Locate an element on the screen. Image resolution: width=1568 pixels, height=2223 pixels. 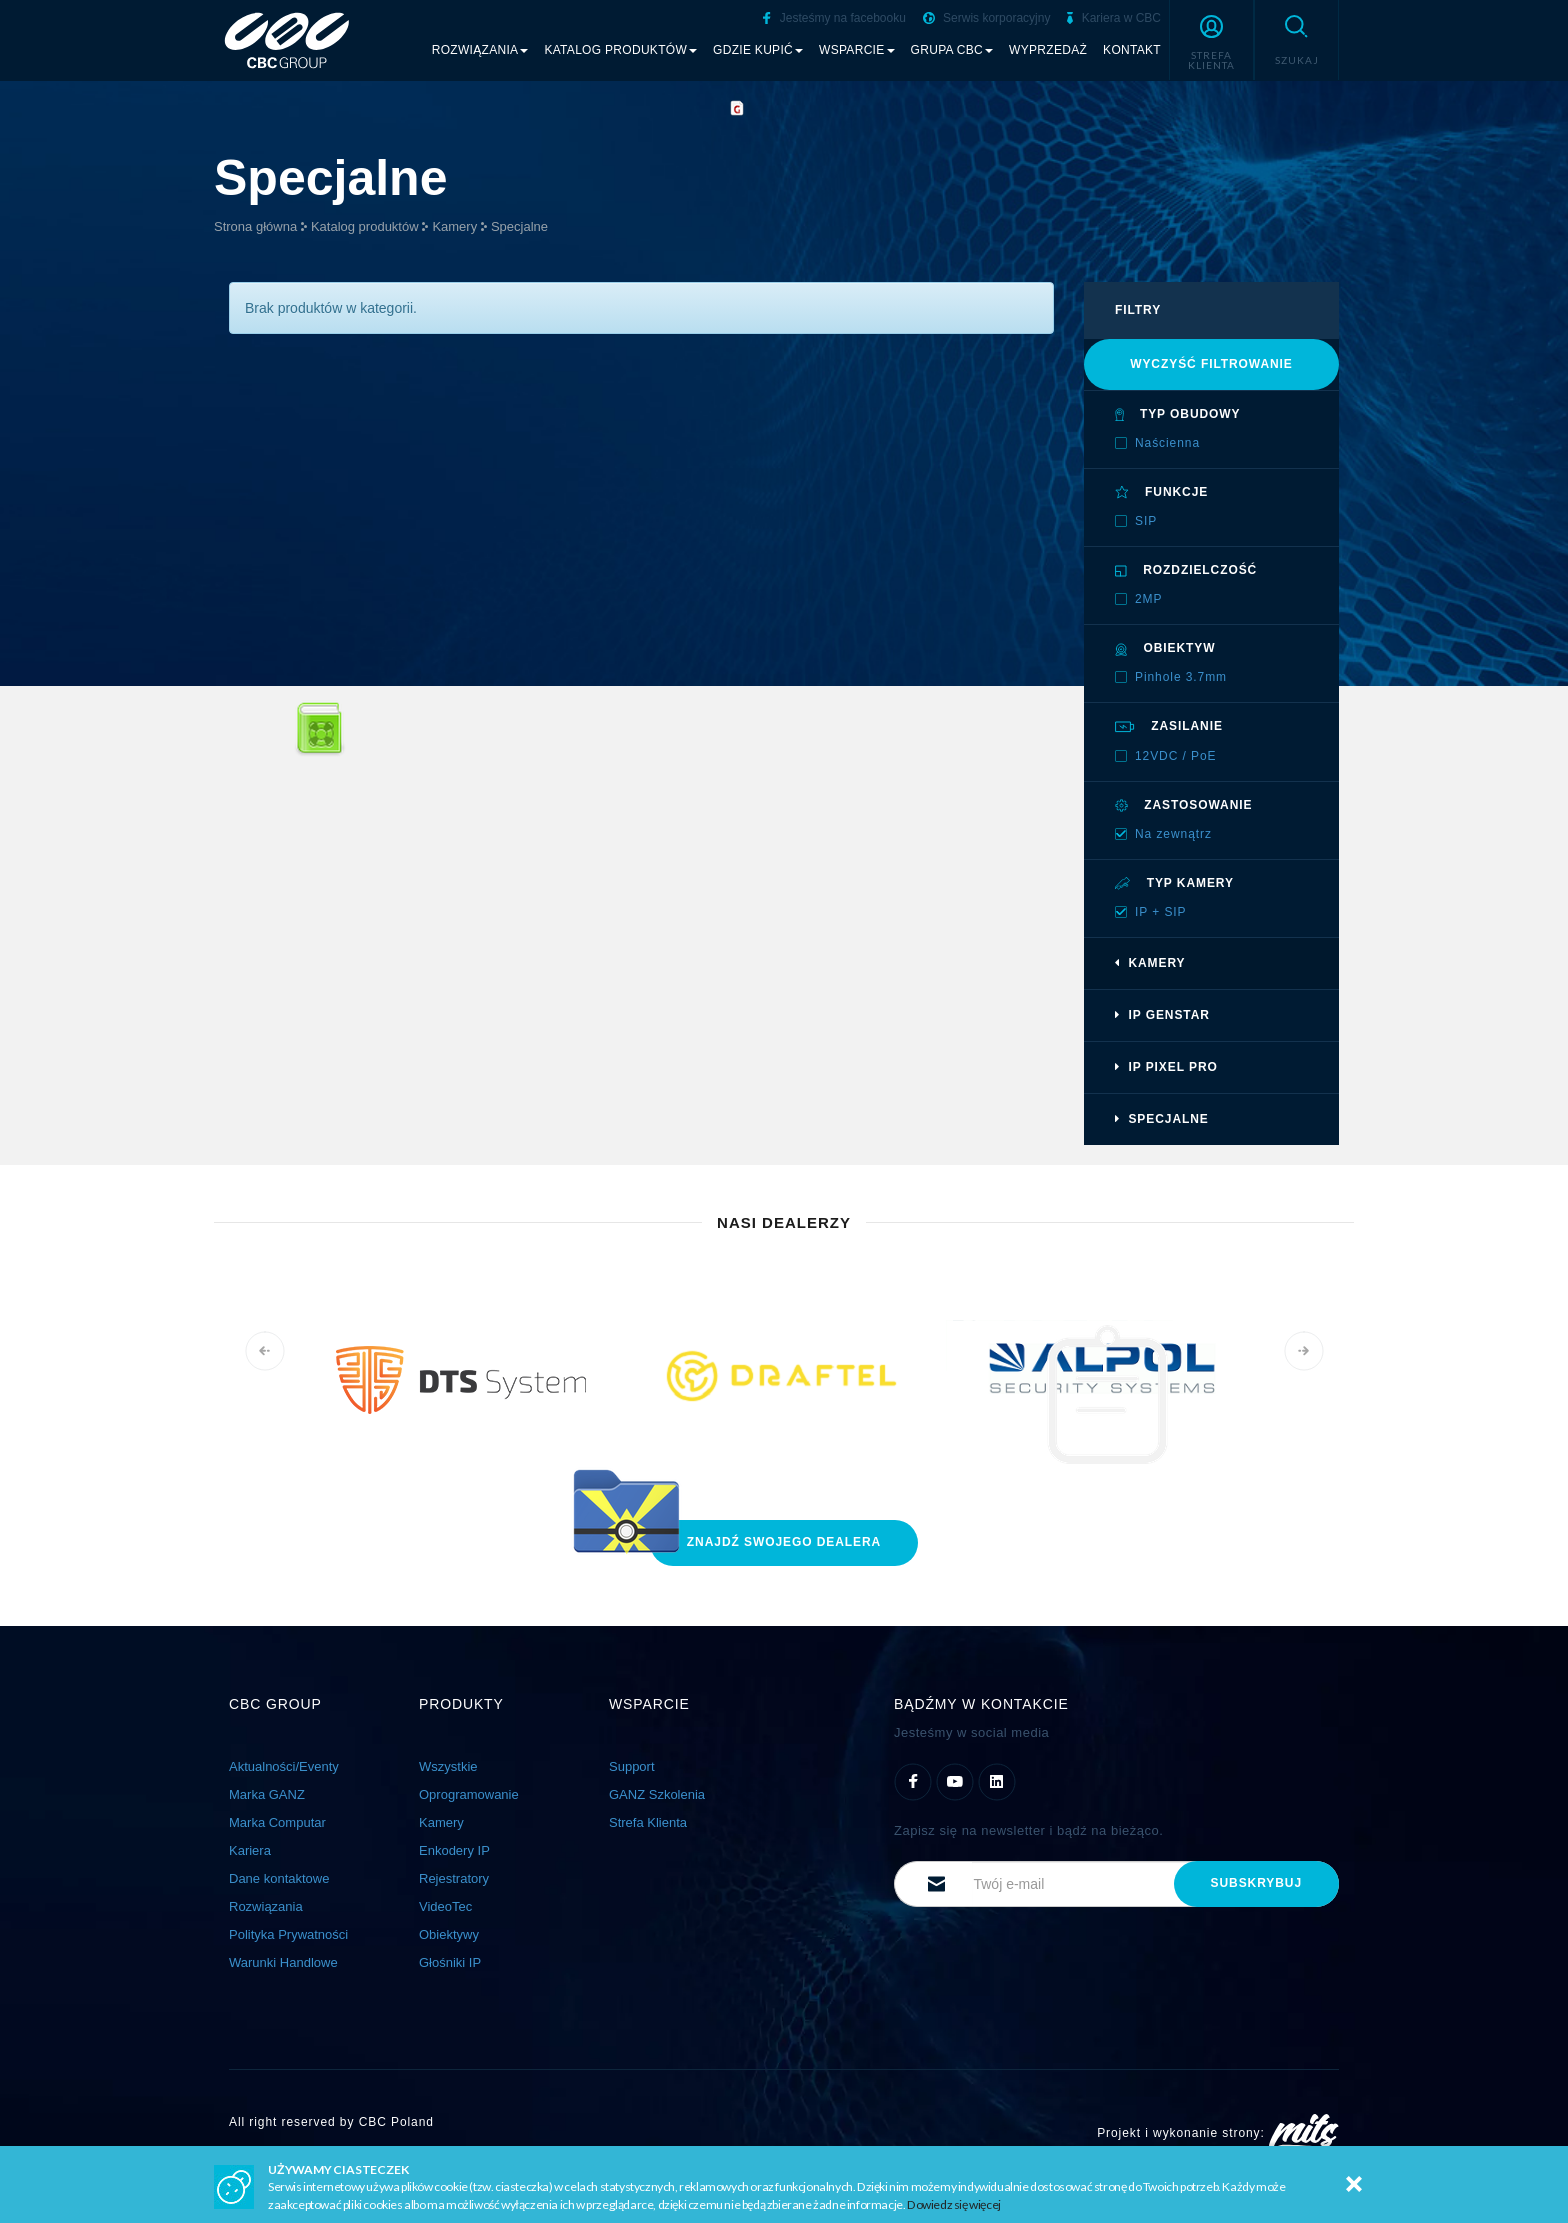
access help documentation or user manual is located at coordinates (320, 729).